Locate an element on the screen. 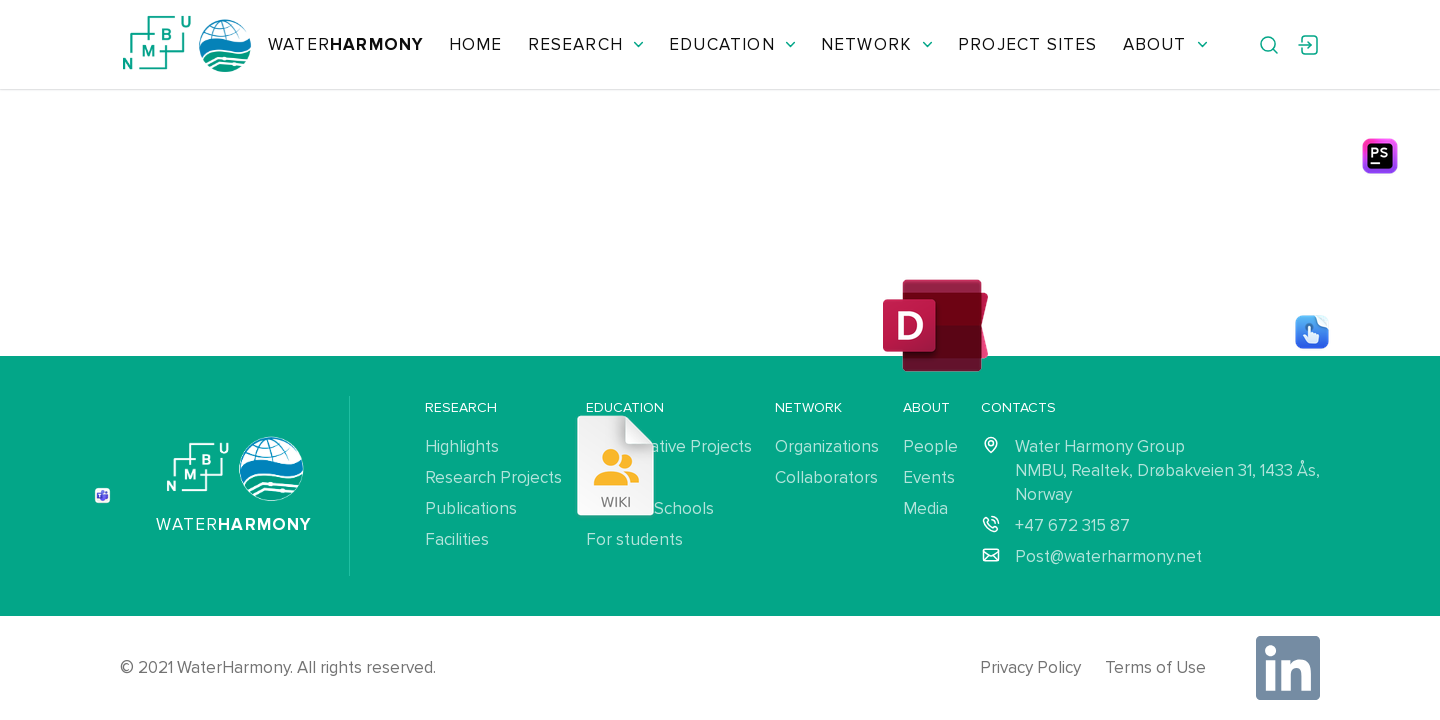 Image resolution: width=1440 pixels, height=720 pixels. open touchscreen settings and preferences is located at coordinates (1312, 332).